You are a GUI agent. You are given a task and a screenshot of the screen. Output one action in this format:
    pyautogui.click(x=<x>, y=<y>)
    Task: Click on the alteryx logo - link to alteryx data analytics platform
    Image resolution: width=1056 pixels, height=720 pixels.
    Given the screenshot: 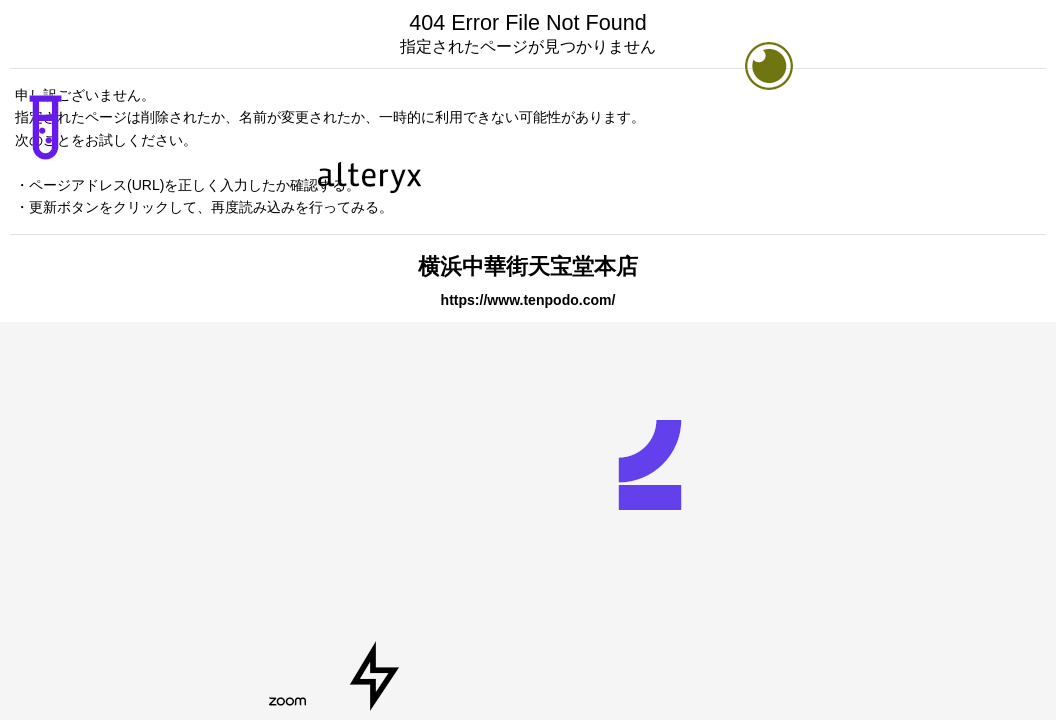 What is the action you would take?
    pyautogui.click(x=369, y=177)
    